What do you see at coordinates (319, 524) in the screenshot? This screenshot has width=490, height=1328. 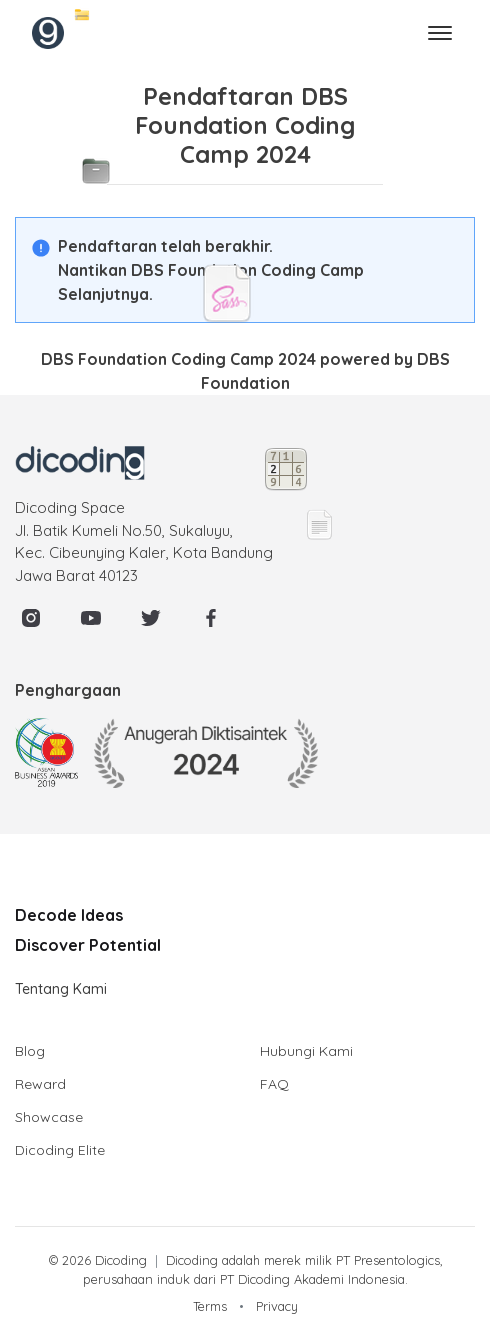 I see `a plain text file` at bounding box center [319, 524].